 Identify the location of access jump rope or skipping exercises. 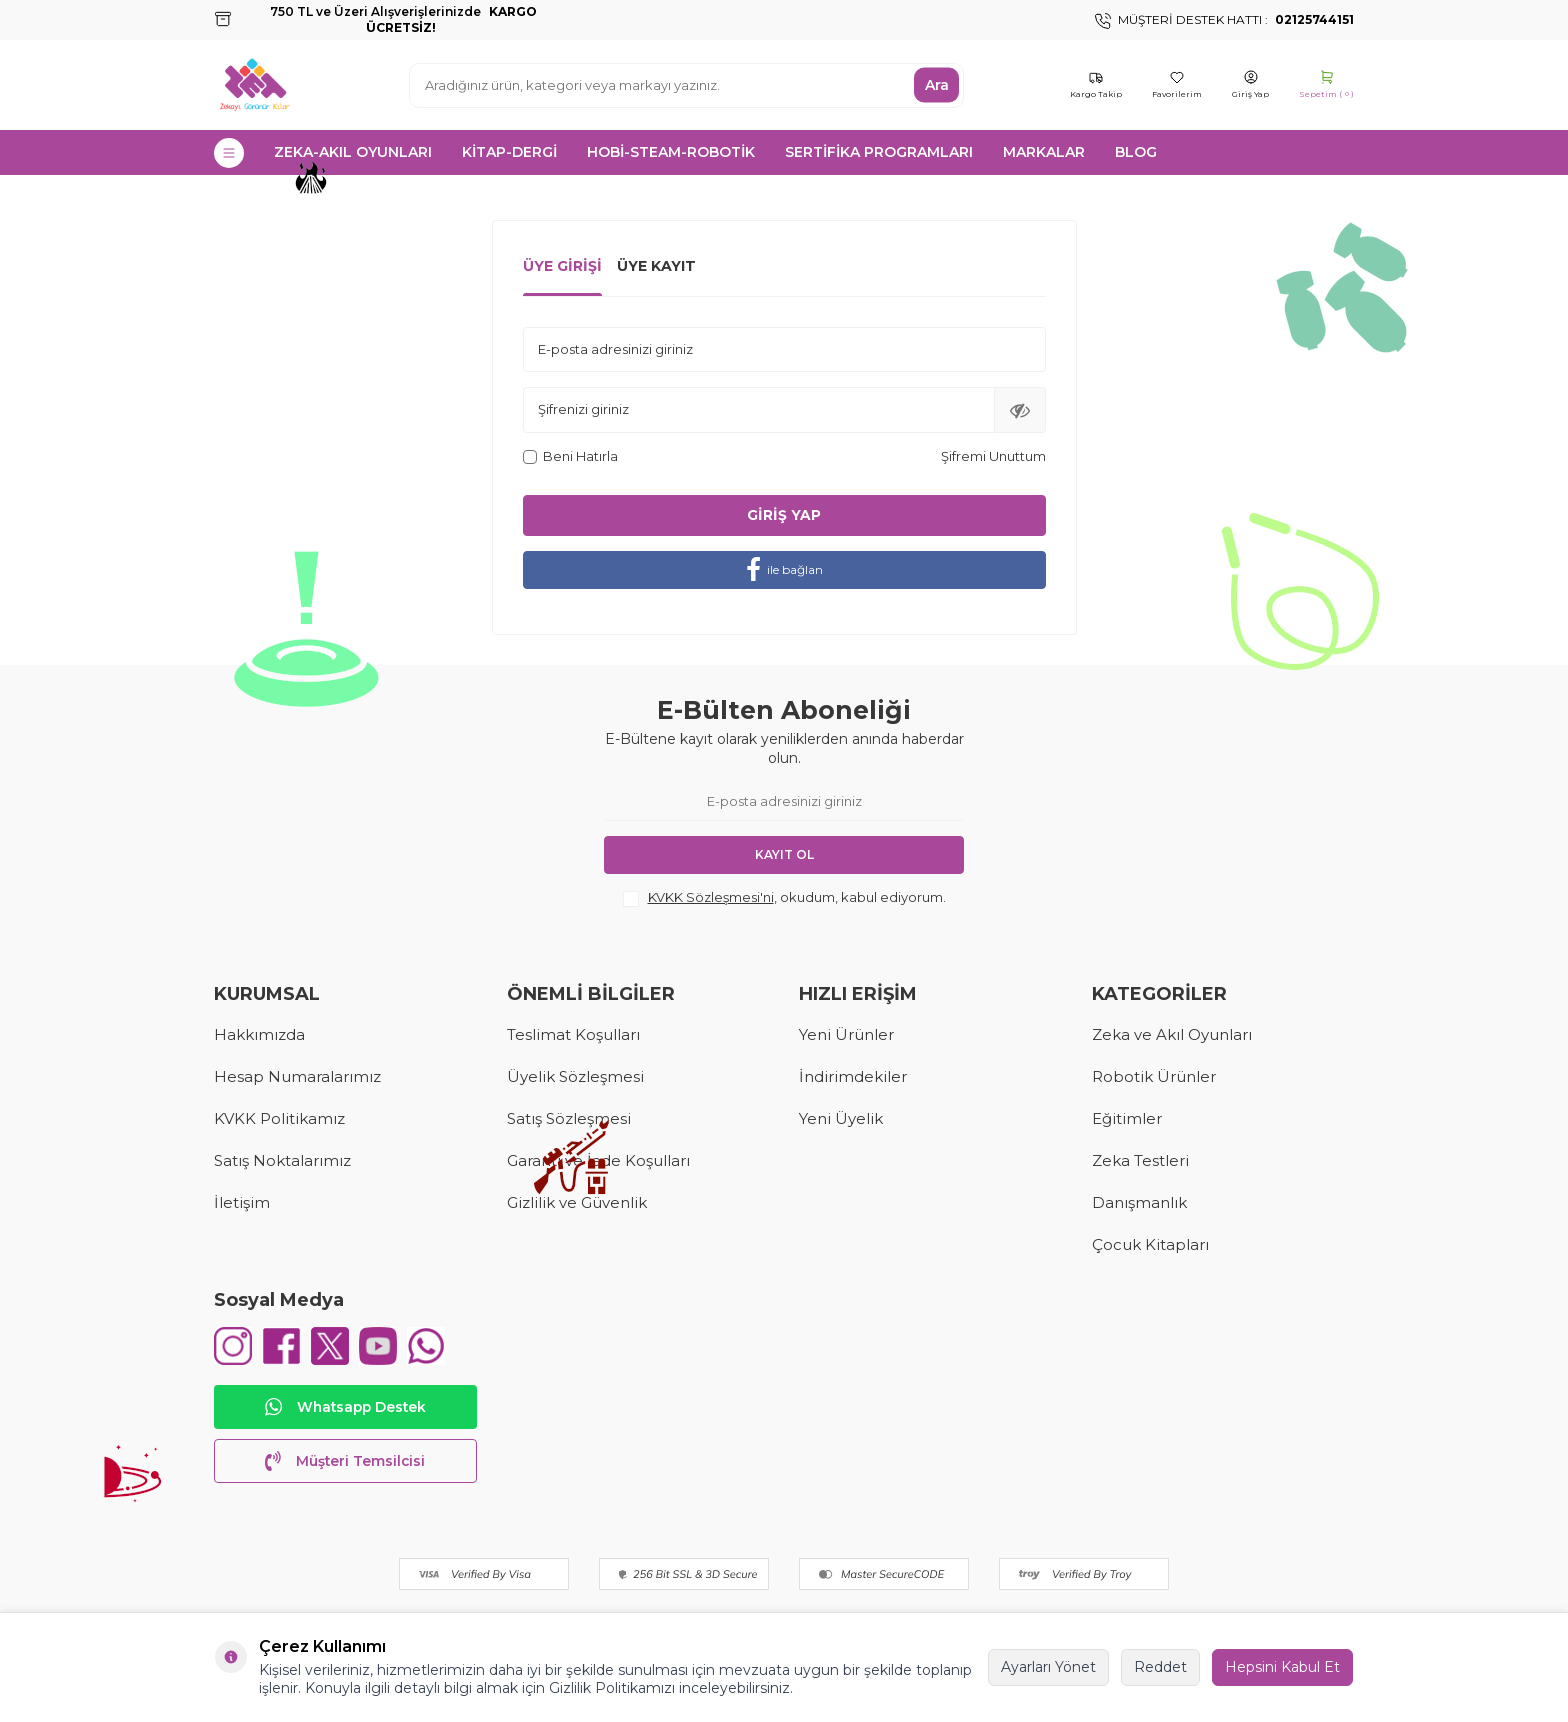
(1300, 591).